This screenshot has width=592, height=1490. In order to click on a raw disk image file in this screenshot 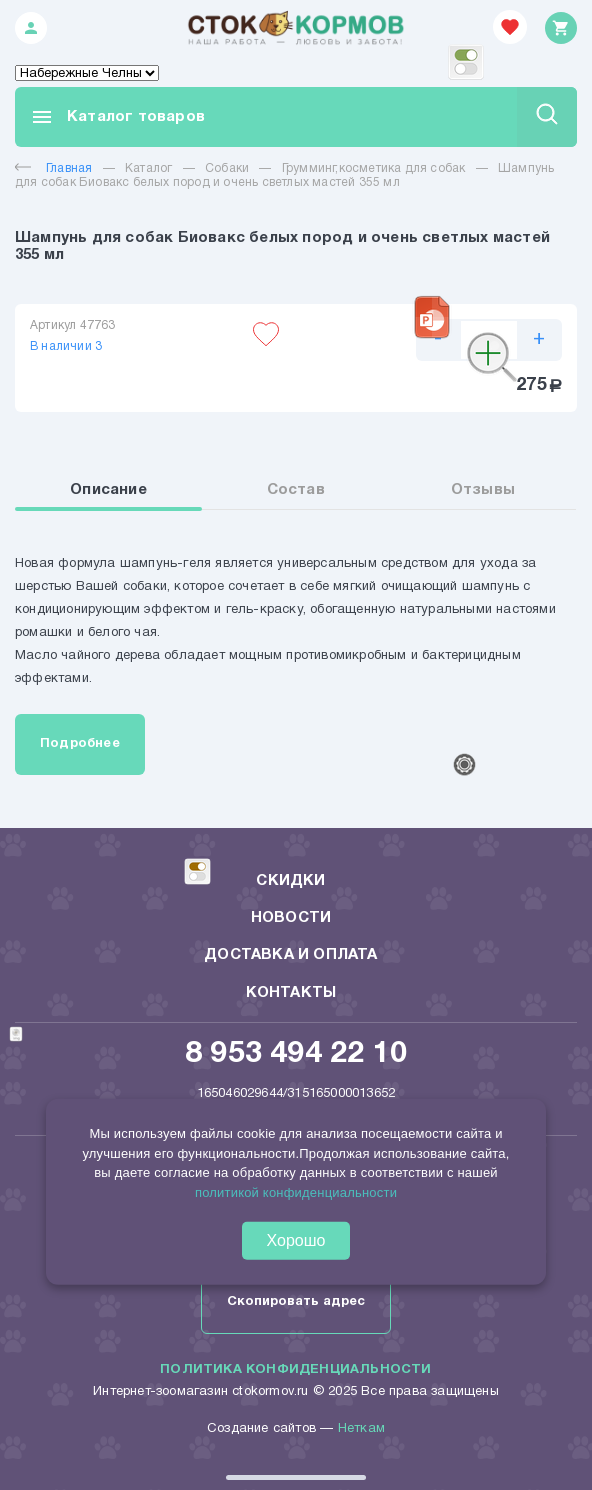, I will do `click(16, 1034)`.